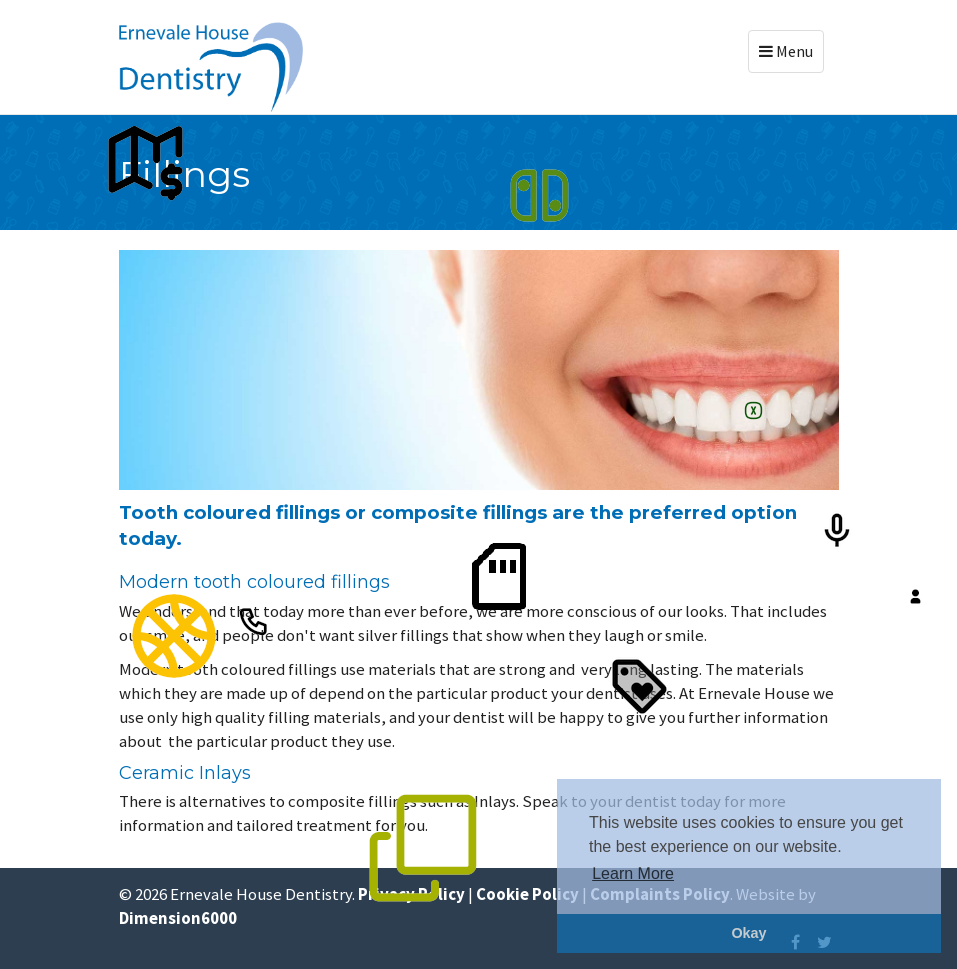 This screenshot has height=969, width=957. Describe the element at coordinates (639, 686) in the screenshot. I see `access loyalty rewards or points` at that location.